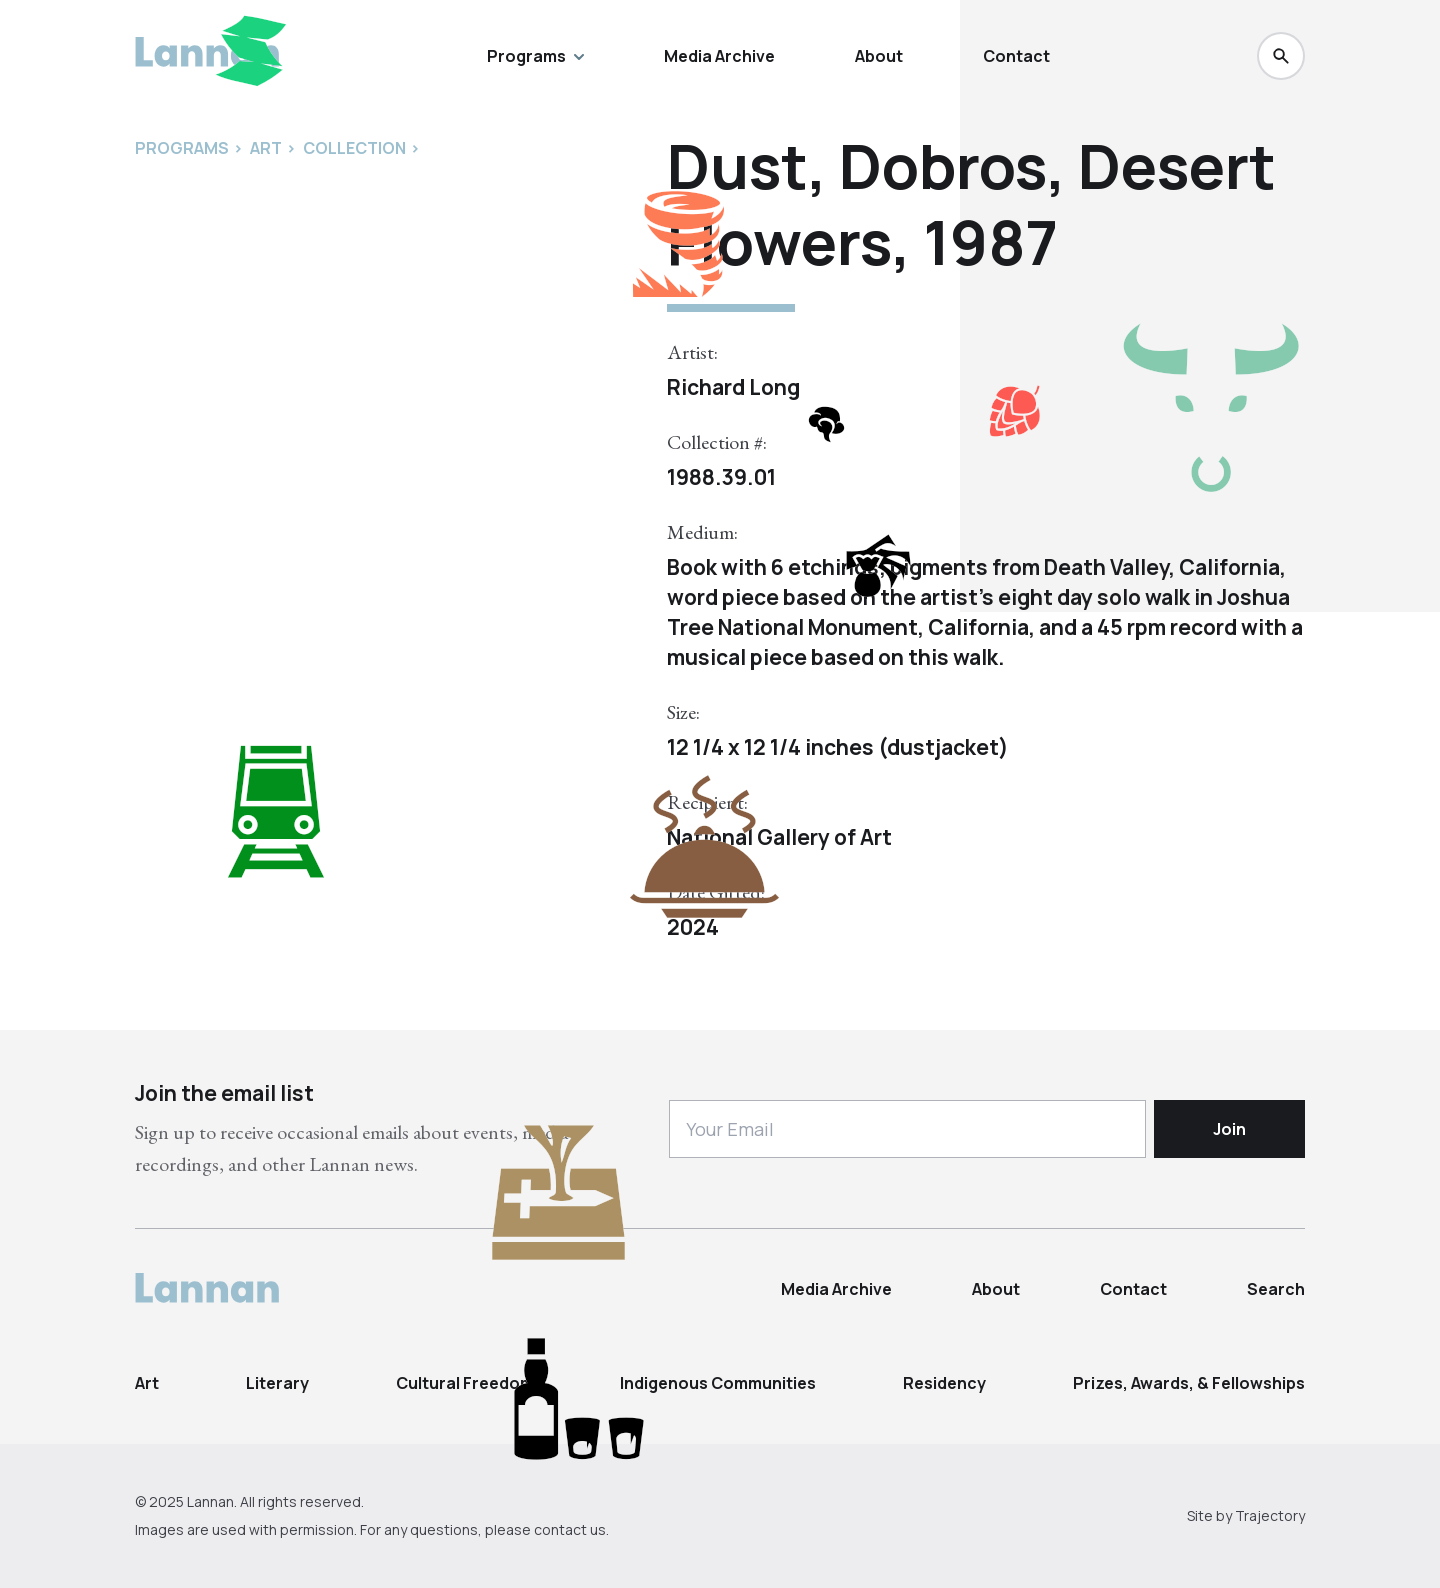 This screenshot has width=1440, height=1588. Describe the element at coordinates (704, 846) in the screenshot. I see `view nearby restaurants or dining options` at that location.